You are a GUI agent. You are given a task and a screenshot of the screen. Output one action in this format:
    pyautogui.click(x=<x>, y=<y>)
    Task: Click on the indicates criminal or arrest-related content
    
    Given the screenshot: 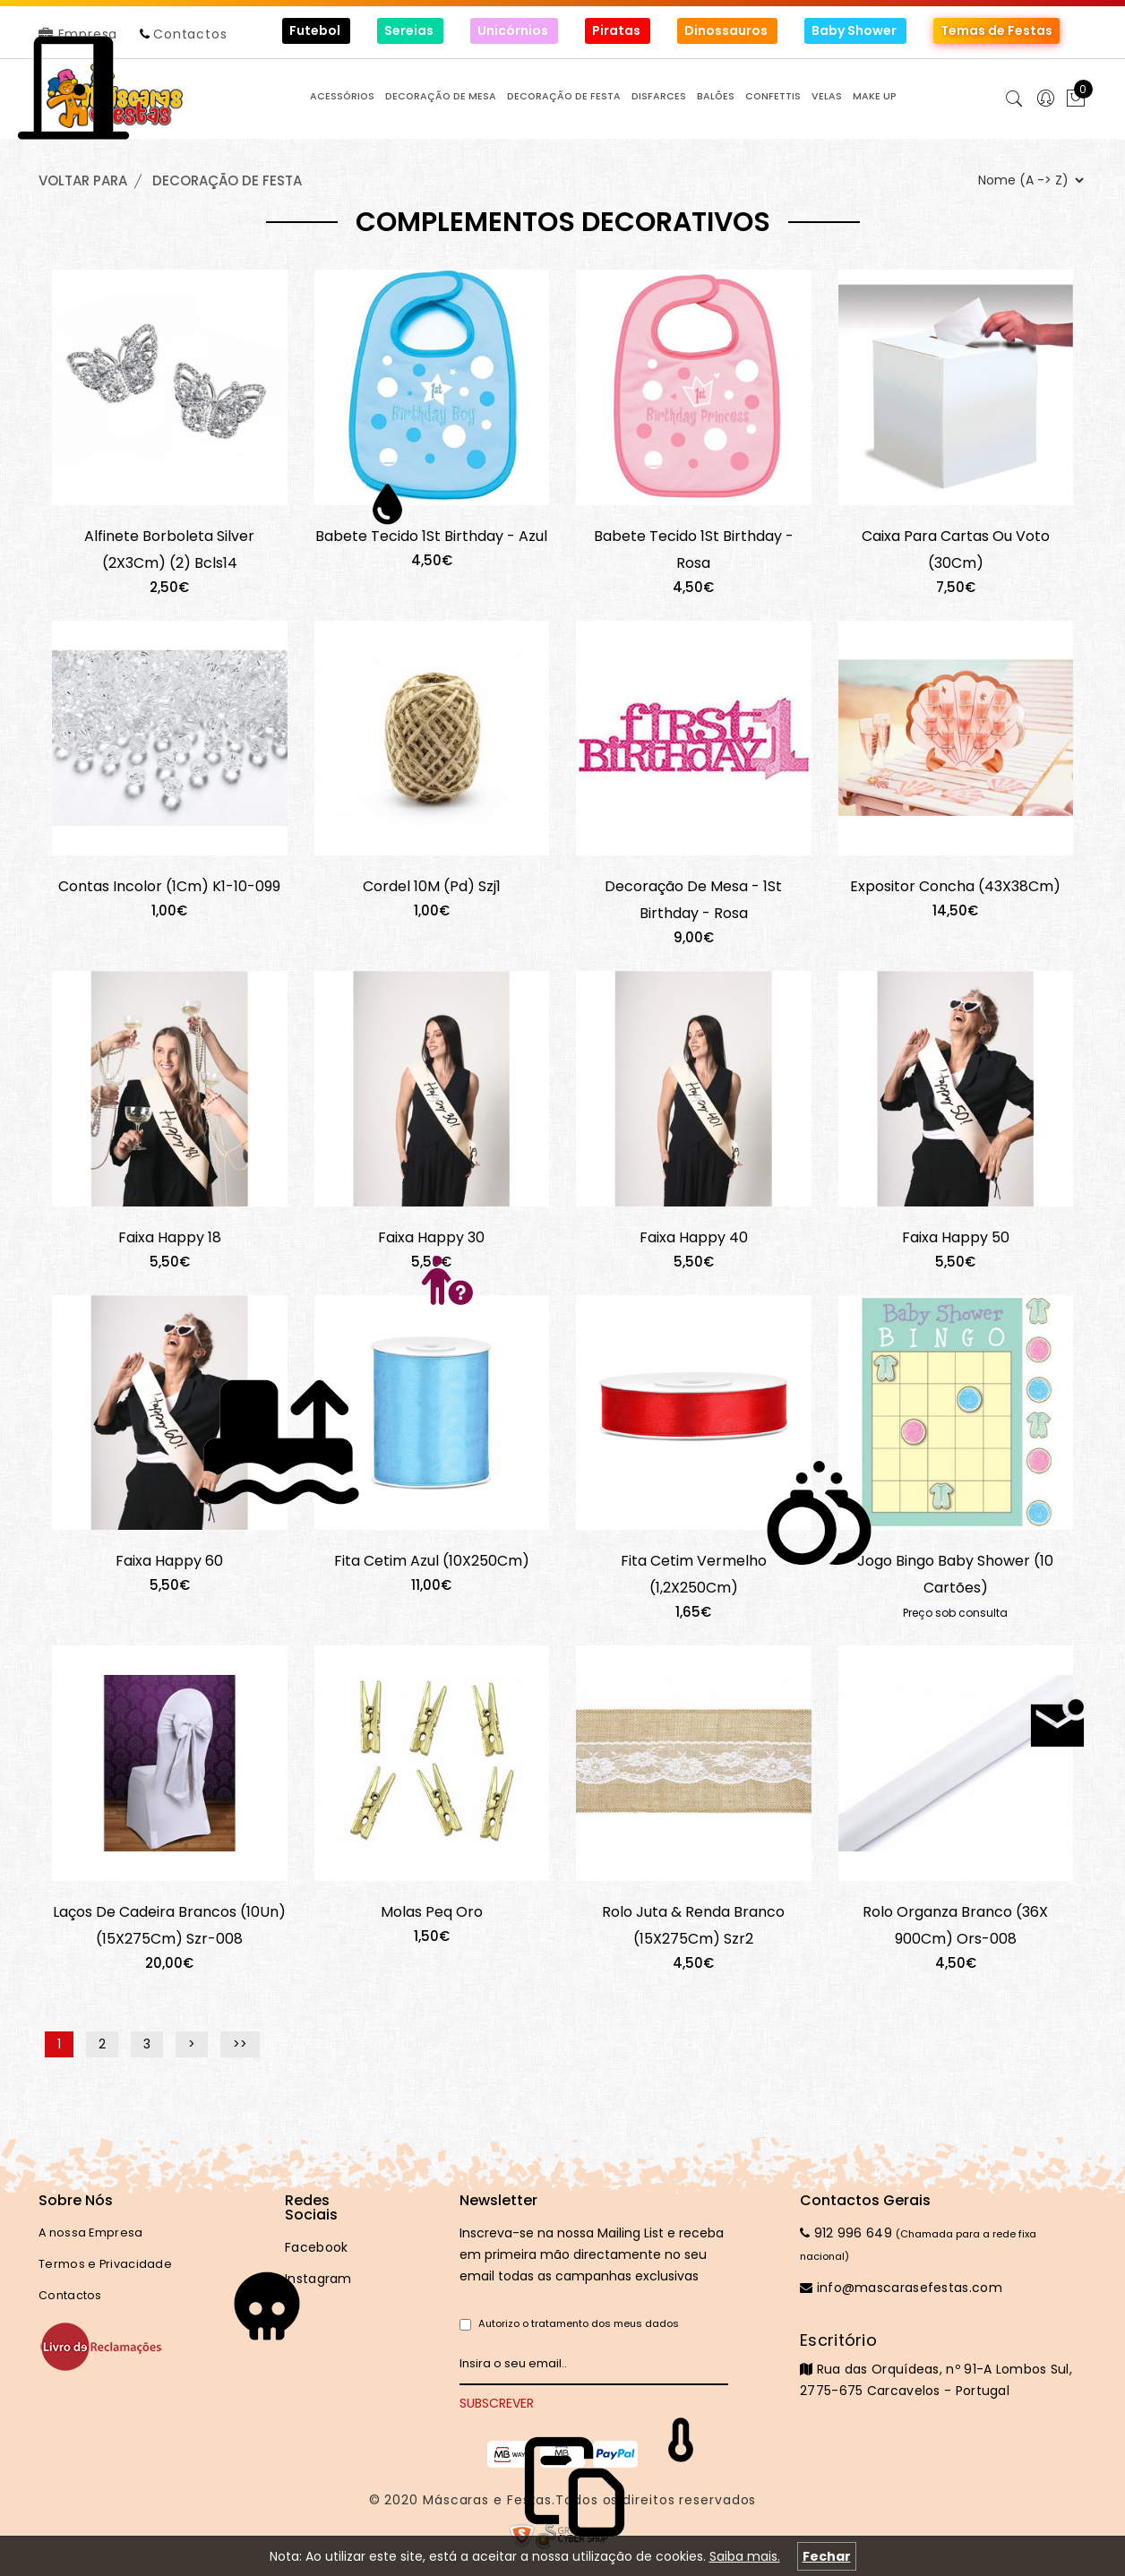 What is the action you would take?
    pyautogui.click(x=819, y=1518)
    